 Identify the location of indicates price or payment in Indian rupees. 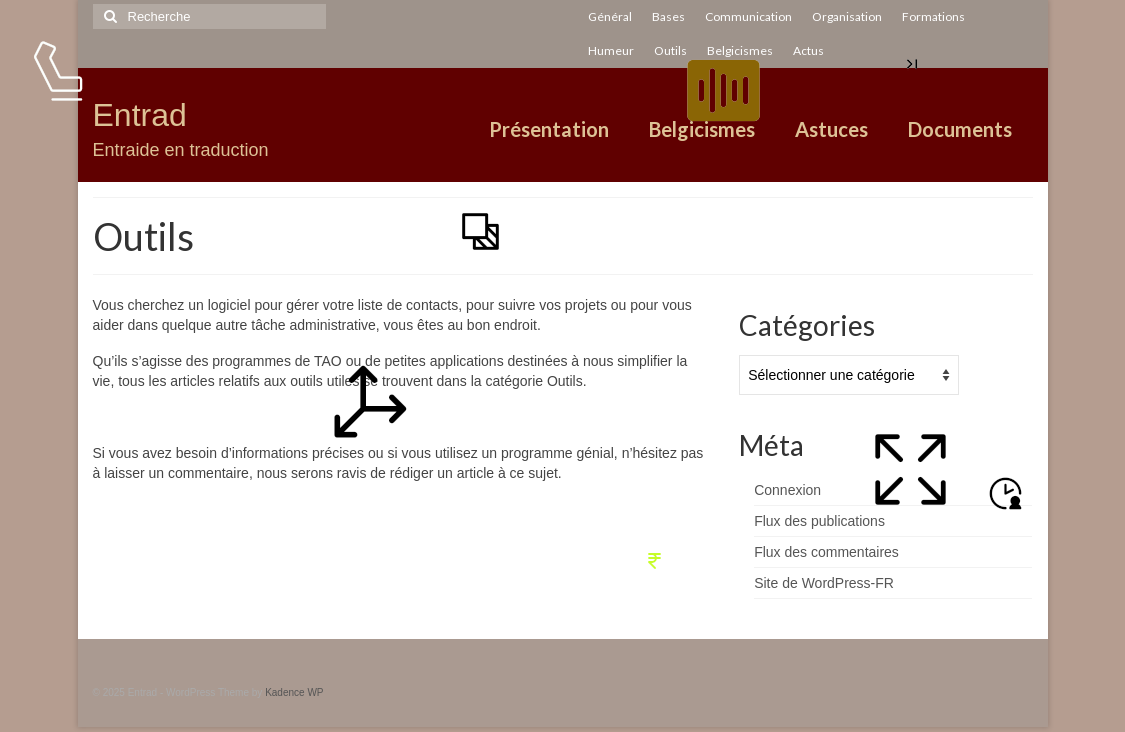
(654, 561).